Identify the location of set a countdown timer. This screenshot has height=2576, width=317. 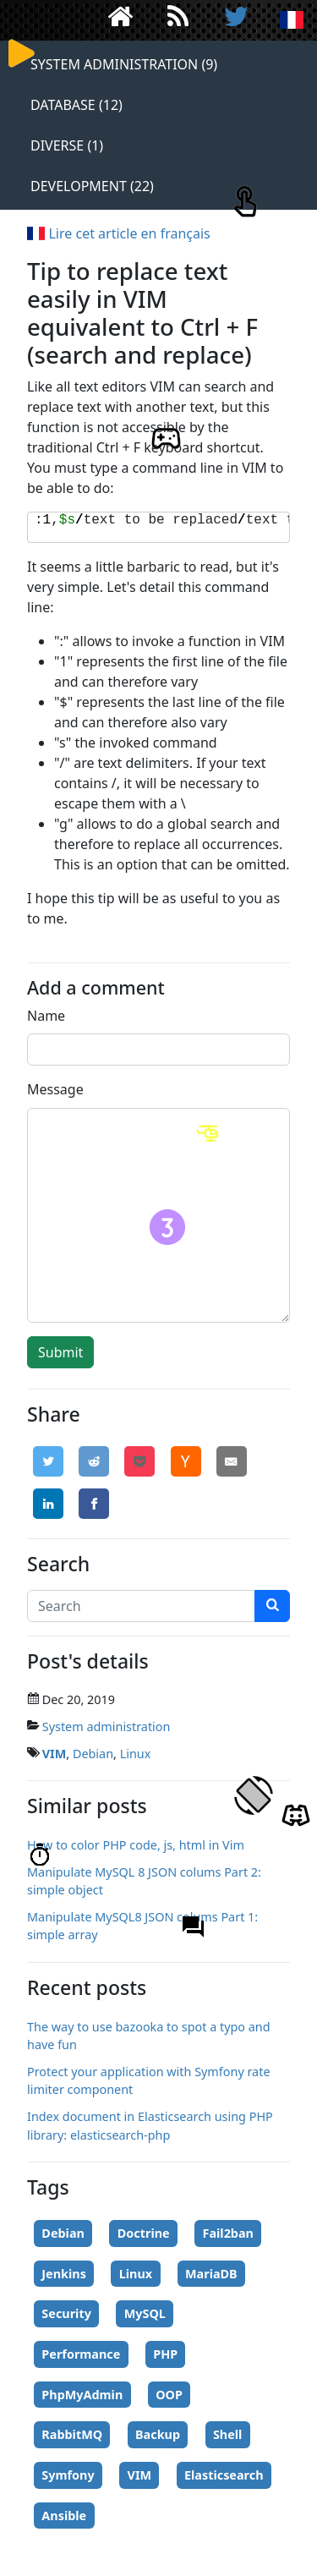
(40, 1855).